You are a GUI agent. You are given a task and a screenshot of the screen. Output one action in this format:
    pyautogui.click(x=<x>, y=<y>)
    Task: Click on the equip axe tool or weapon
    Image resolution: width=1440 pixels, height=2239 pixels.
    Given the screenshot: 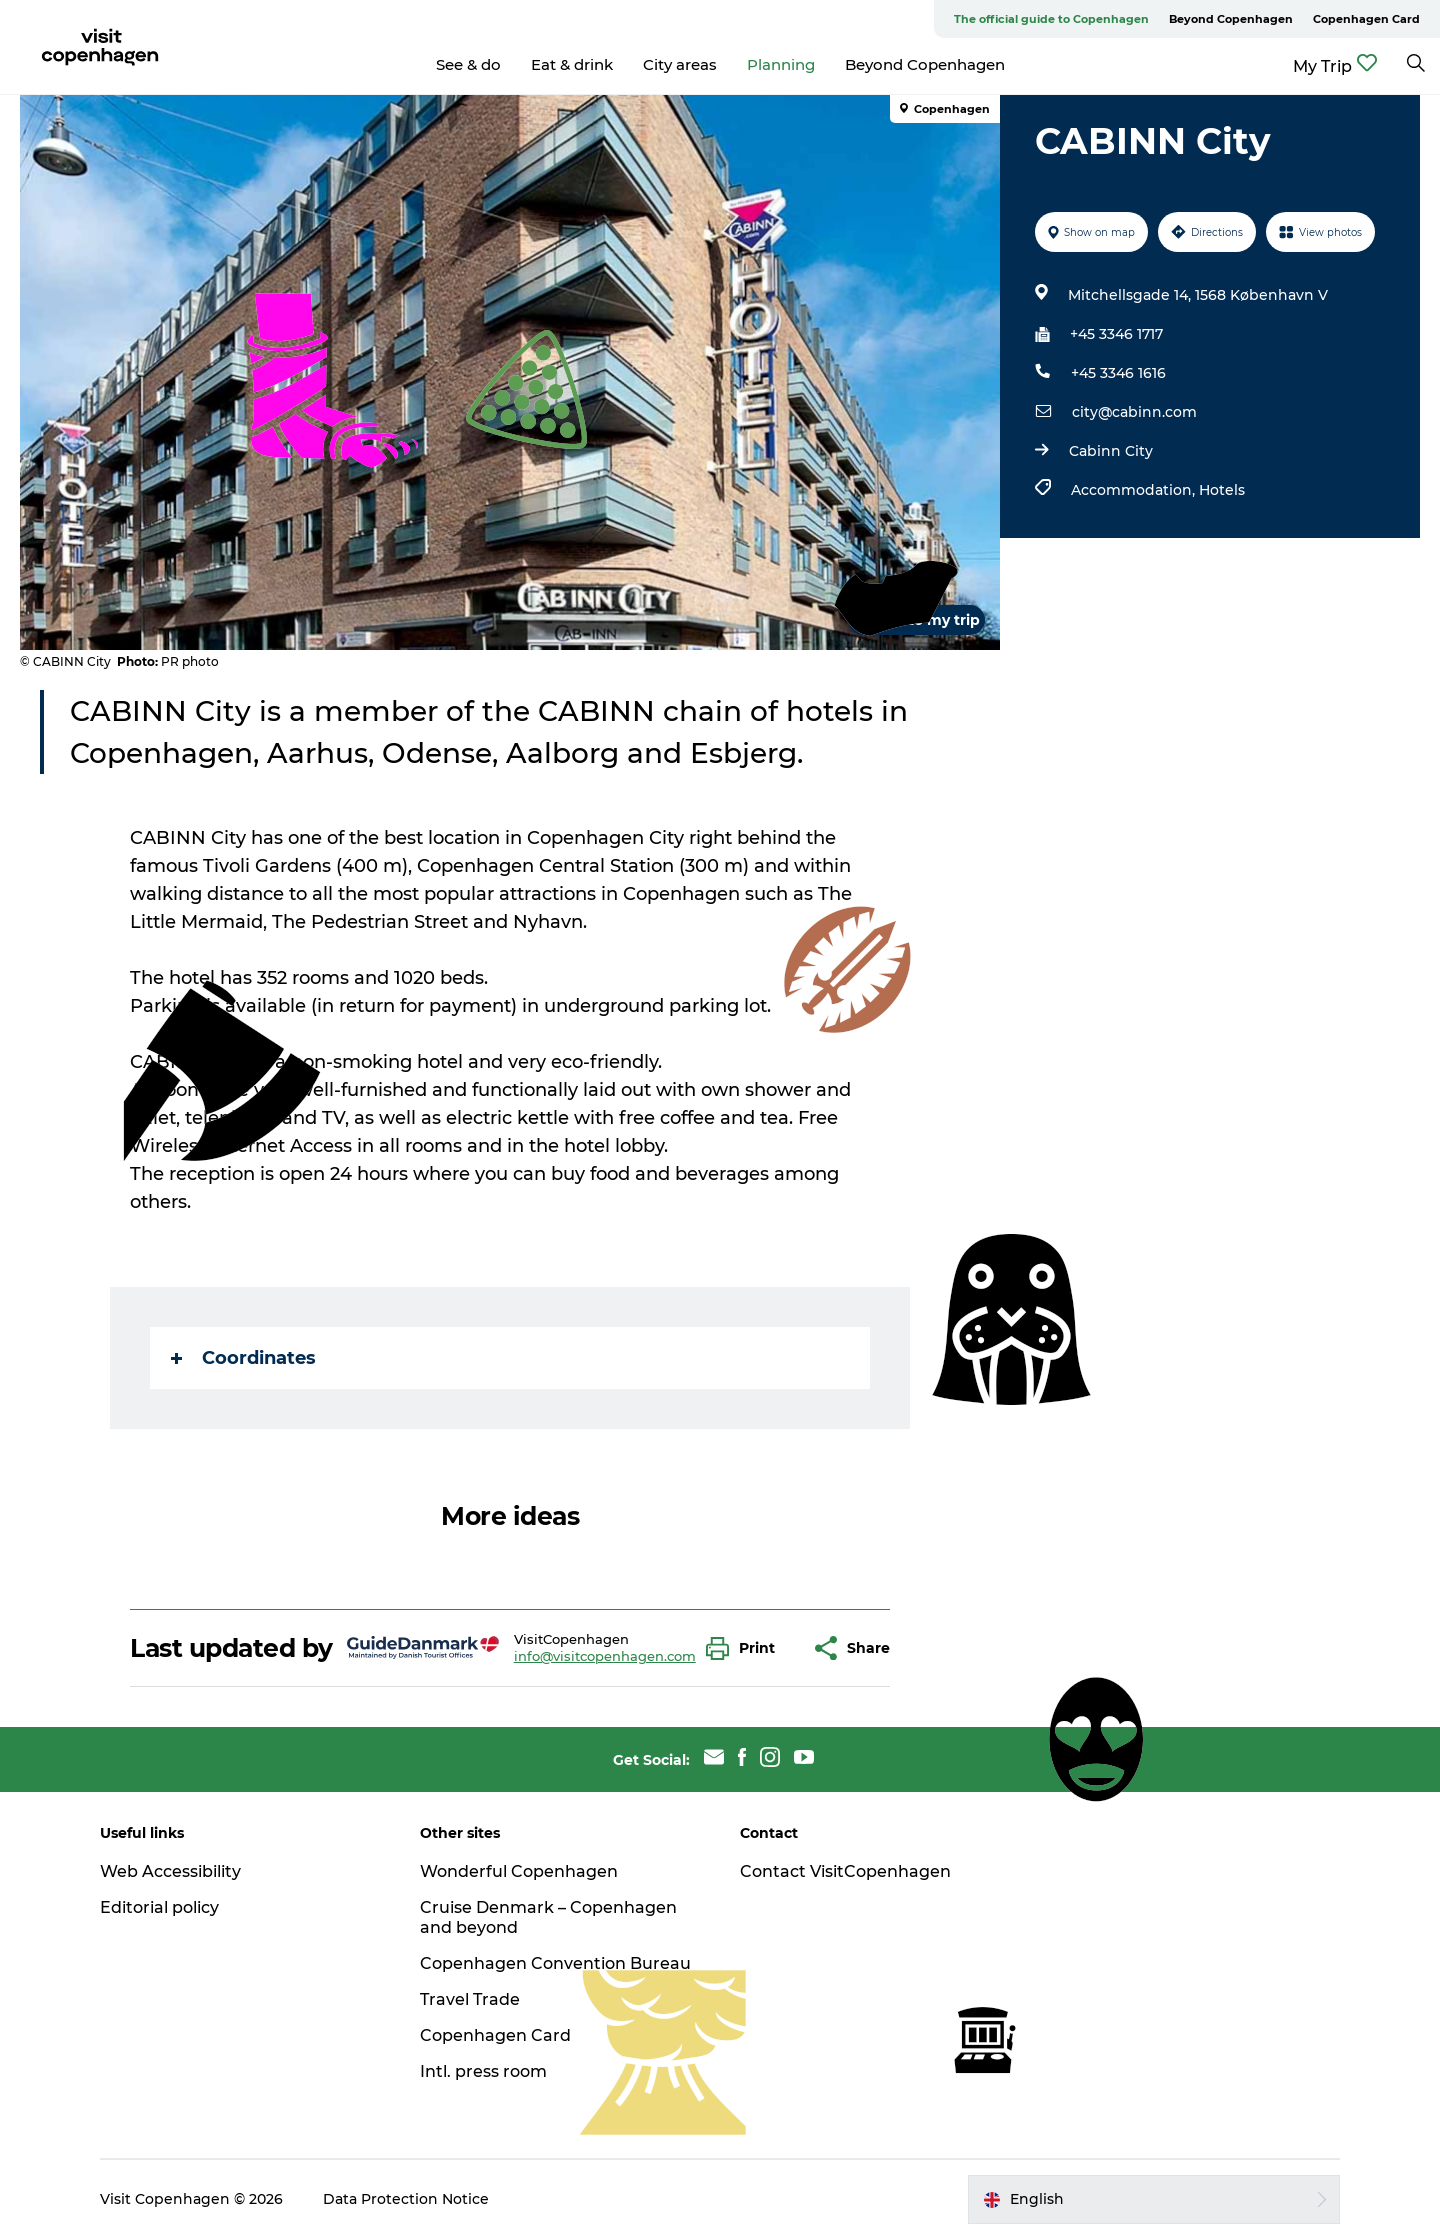 What is the action you would take?
    pyautogui.click(x=223, y=1077)
    